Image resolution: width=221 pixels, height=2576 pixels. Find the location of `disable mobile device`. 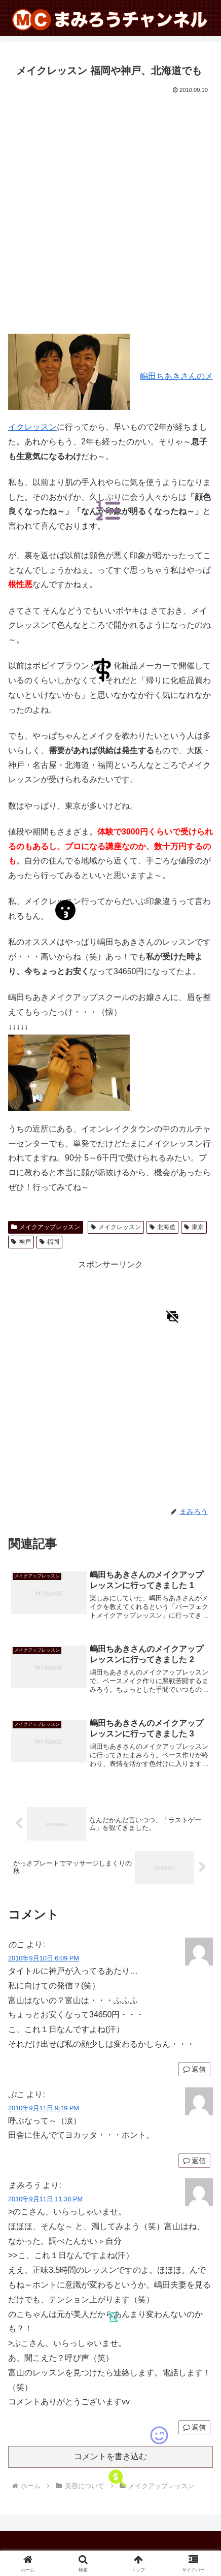

disable mobile device is located at coordinates (113, 2317).